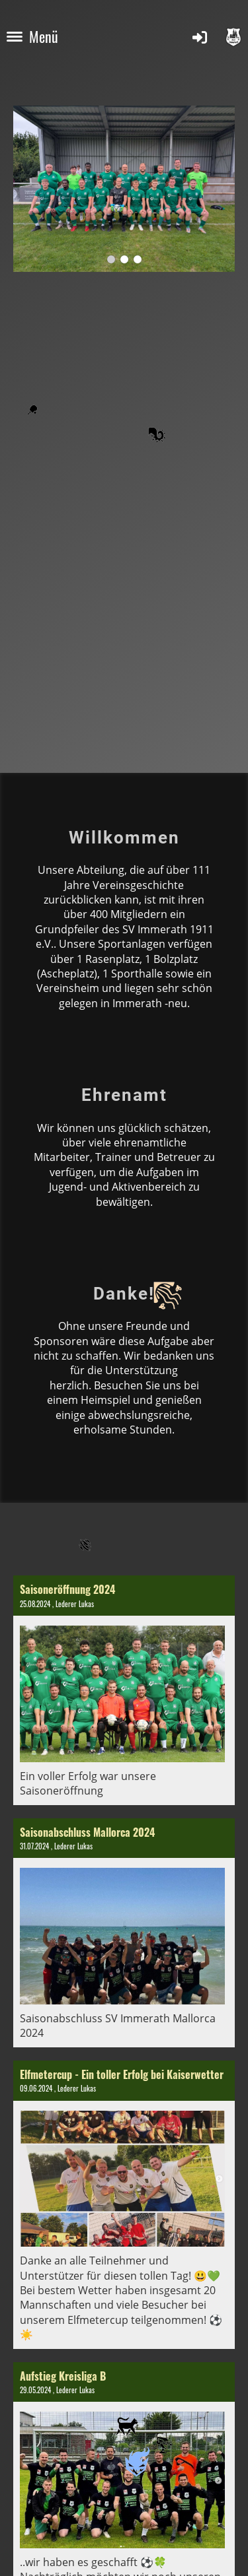  I want to click on indicates wind or air movement effect, so click(85, 1544).